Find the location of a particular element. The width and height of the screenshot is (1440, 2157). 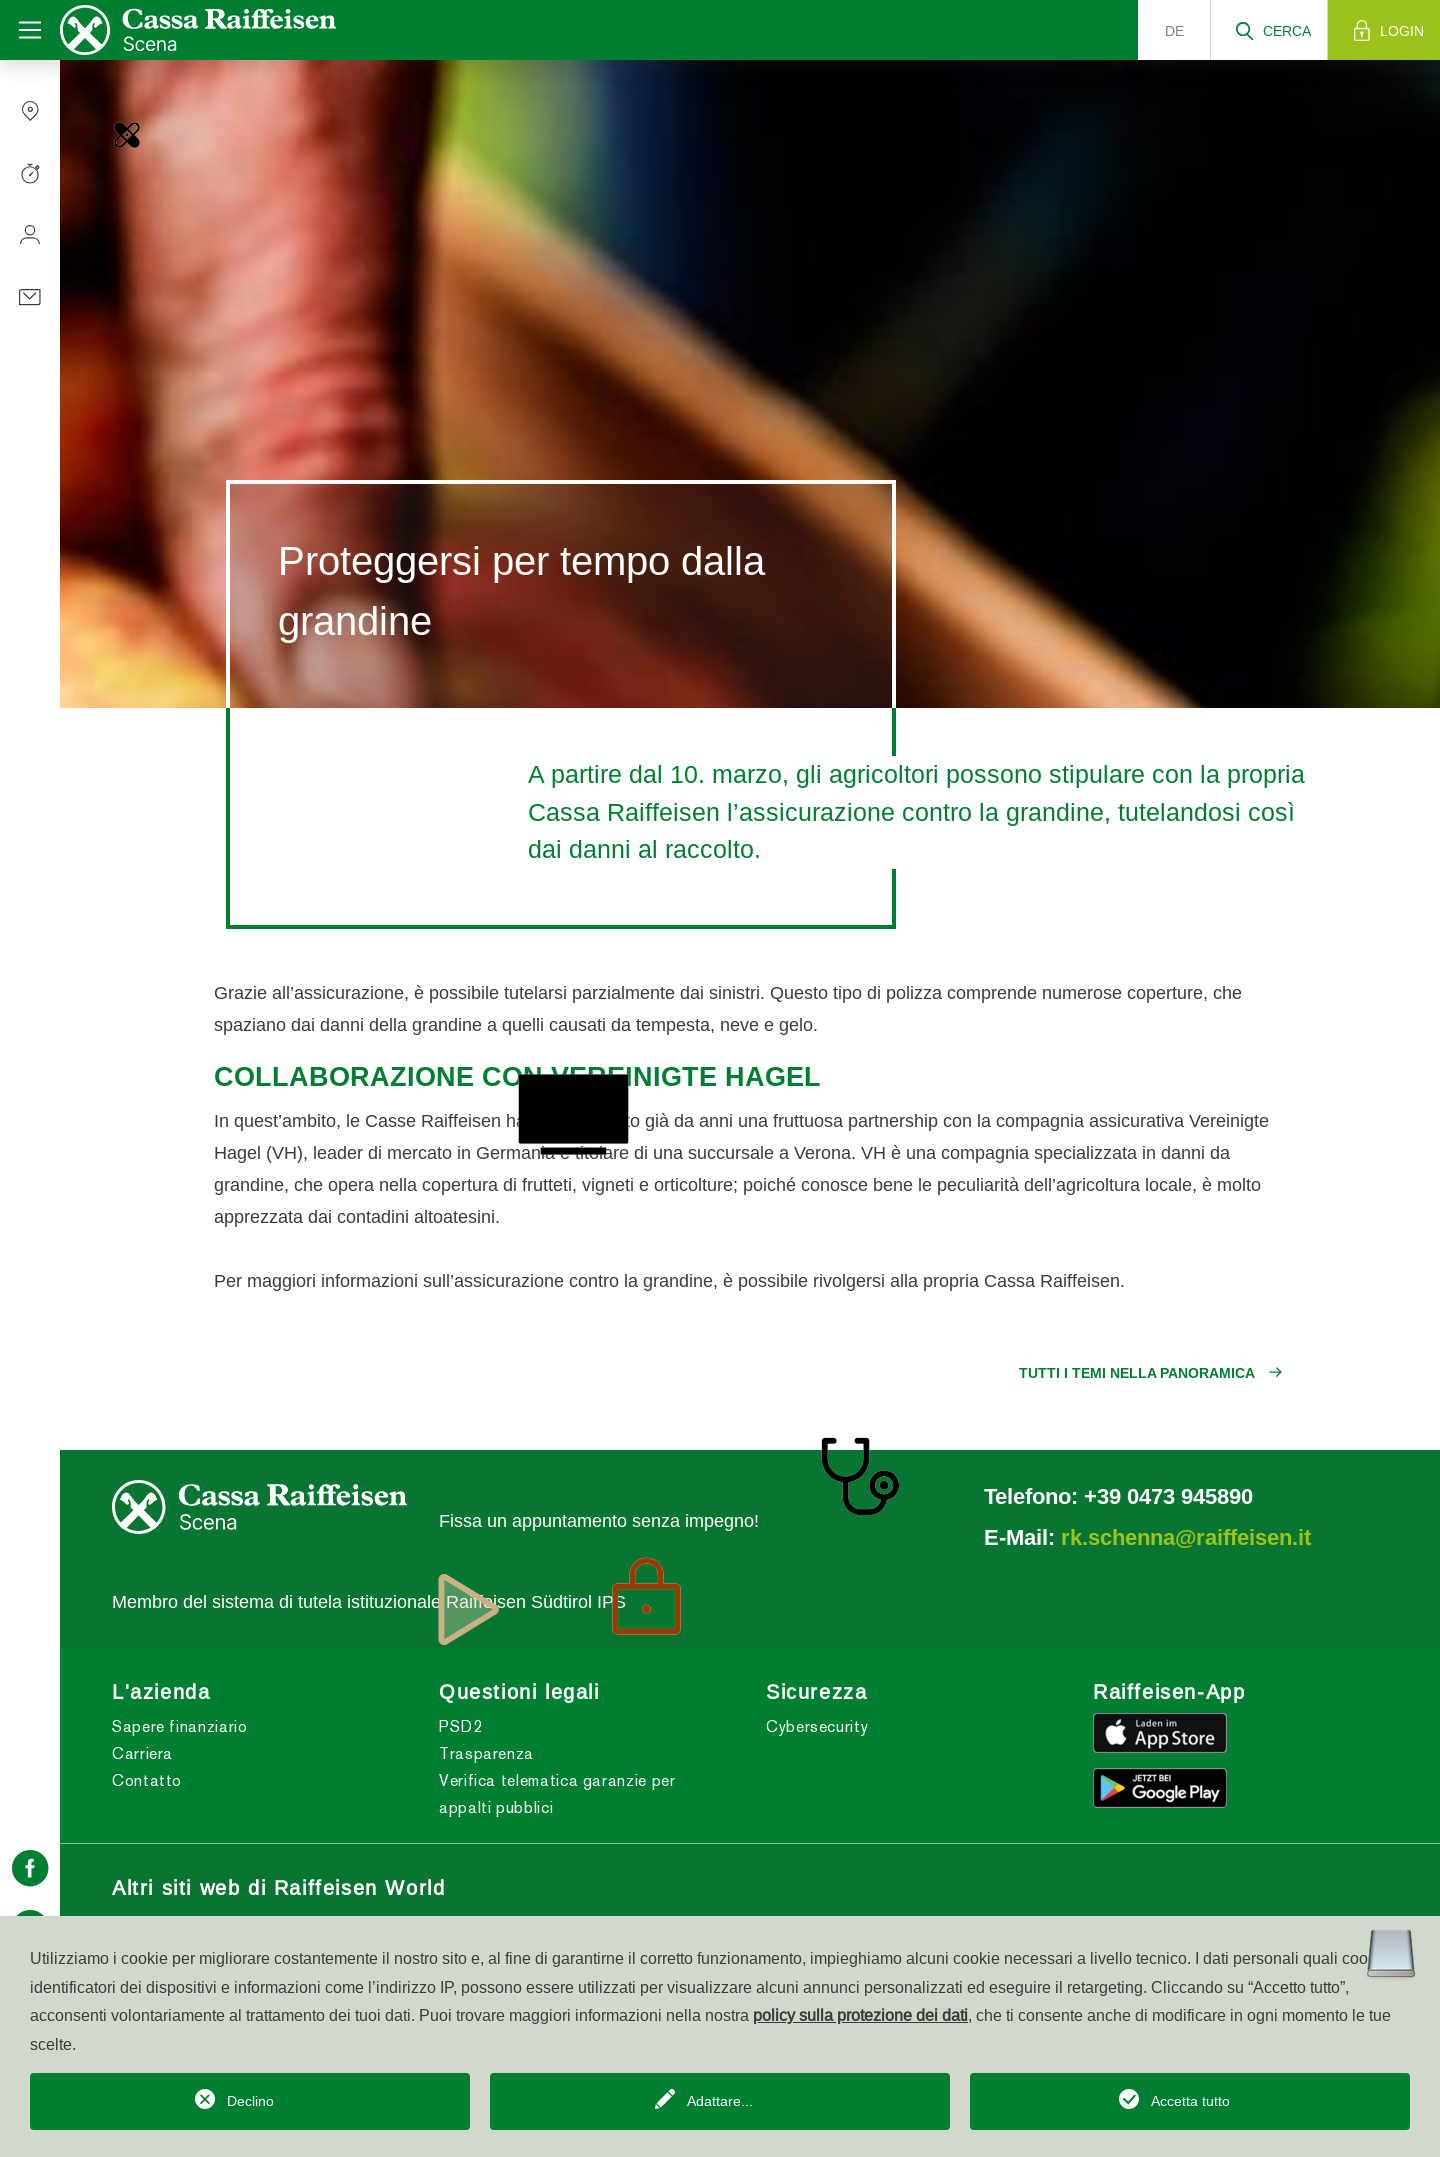

access removable storage device is located at coordinates (1391, 1954).